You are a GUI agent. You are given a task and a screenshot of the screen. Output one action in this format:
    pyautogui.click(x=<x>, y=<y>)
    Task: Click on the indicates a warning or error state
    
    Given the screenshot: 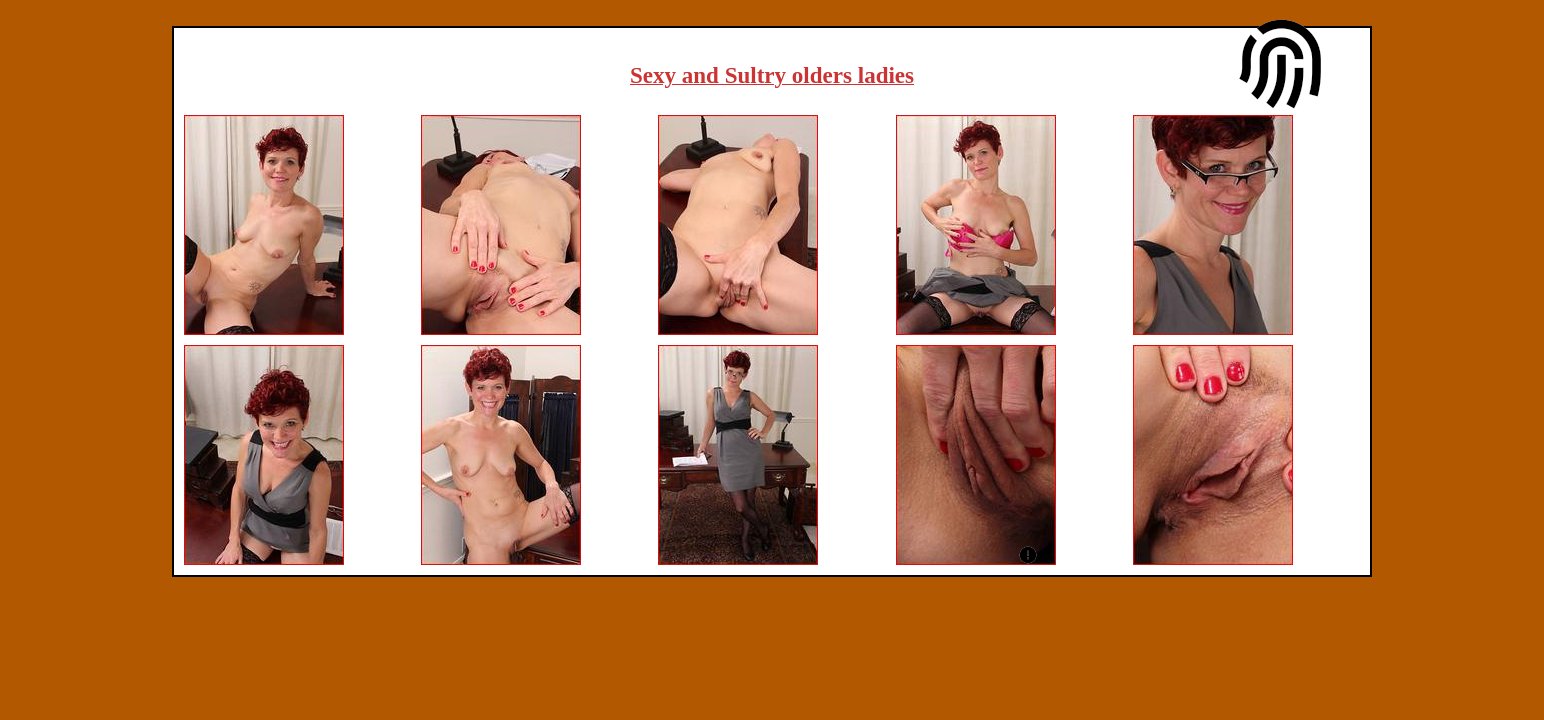 What is the action you would take?
    pyautogui.click(x=1028, y=555)
    